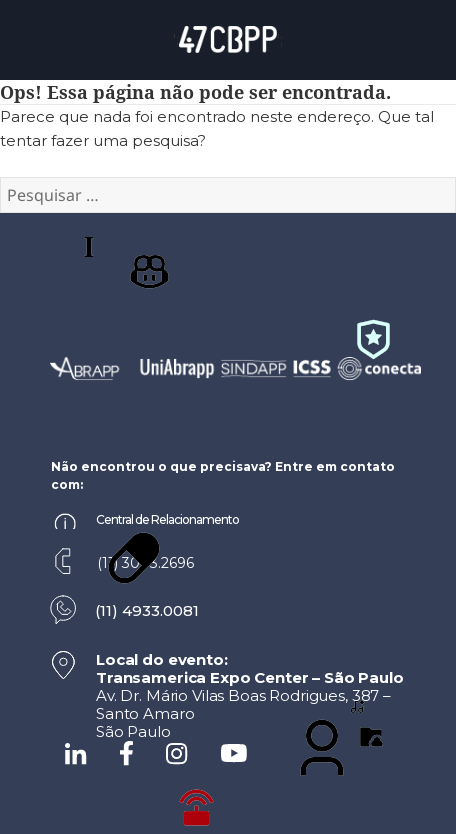 The image size is (456, 834). What do you see at coordinates (134, 558) in the screenshot?
I see `access medication or pharmacy features` at bounding box center [134, 558].